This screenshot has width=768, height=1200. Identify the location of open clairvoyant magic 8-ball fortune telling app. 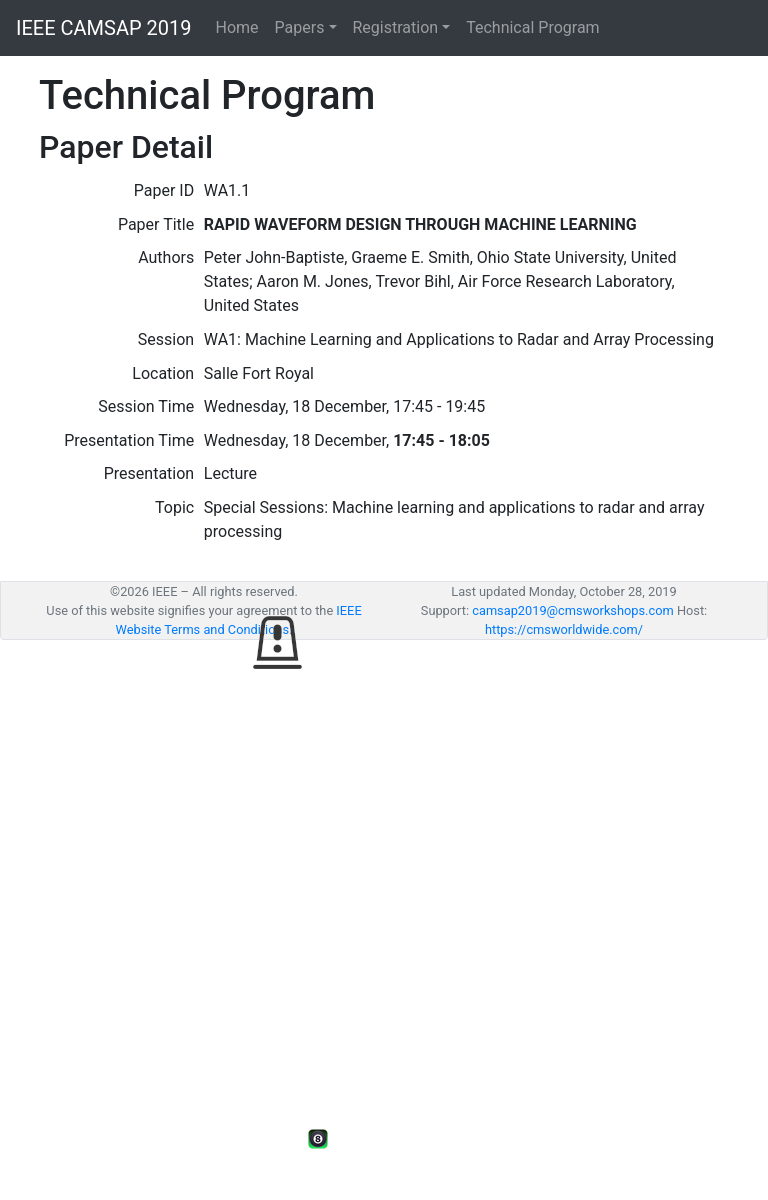
(318, 1139).